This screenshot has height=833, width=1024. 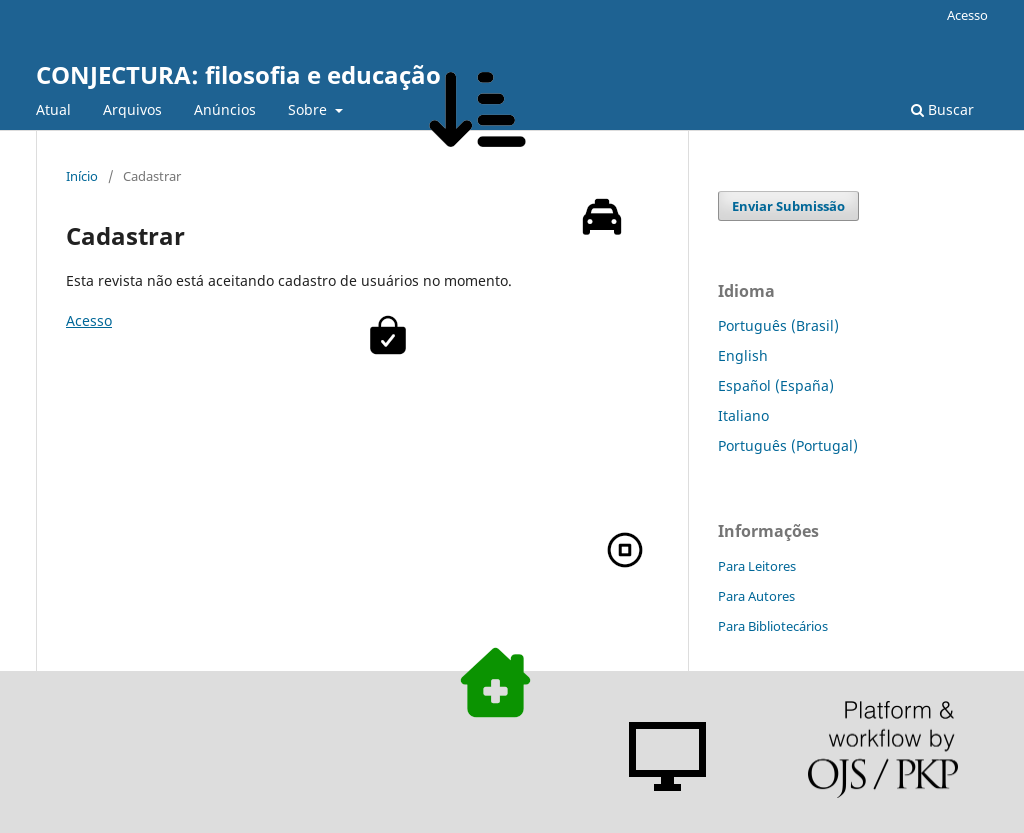 I want to click on request a taxi or cab ride, so click(x=602, y=218).